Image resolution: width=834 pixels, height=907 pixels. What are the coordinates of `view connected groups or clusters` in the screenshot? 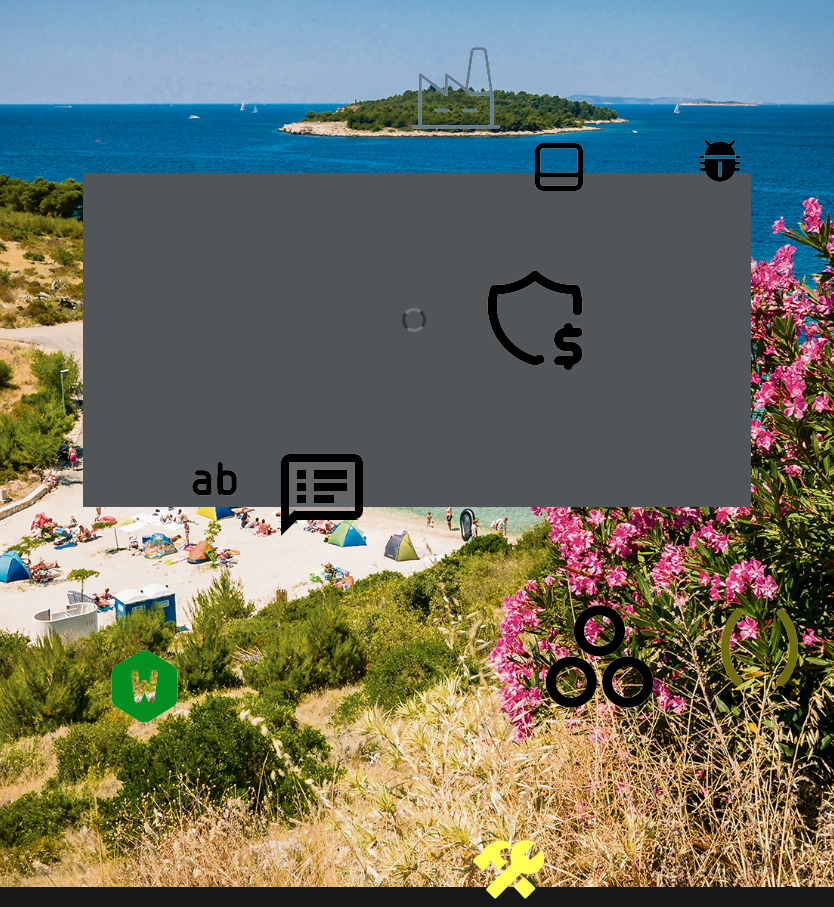 It's located at (599, 656).